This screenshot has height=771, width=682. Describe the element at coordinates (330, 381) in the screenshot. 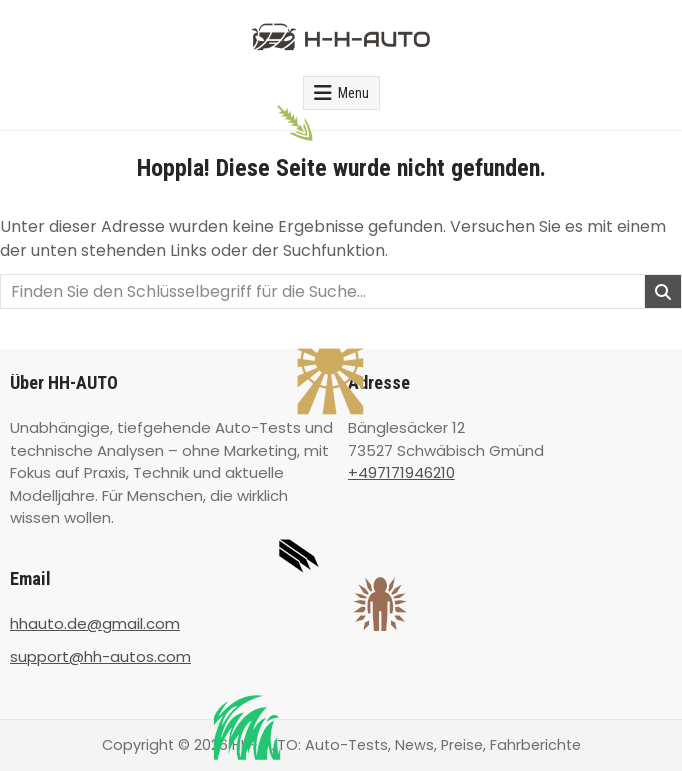

I see `indicates sunny or clear weather conditions` at that location.